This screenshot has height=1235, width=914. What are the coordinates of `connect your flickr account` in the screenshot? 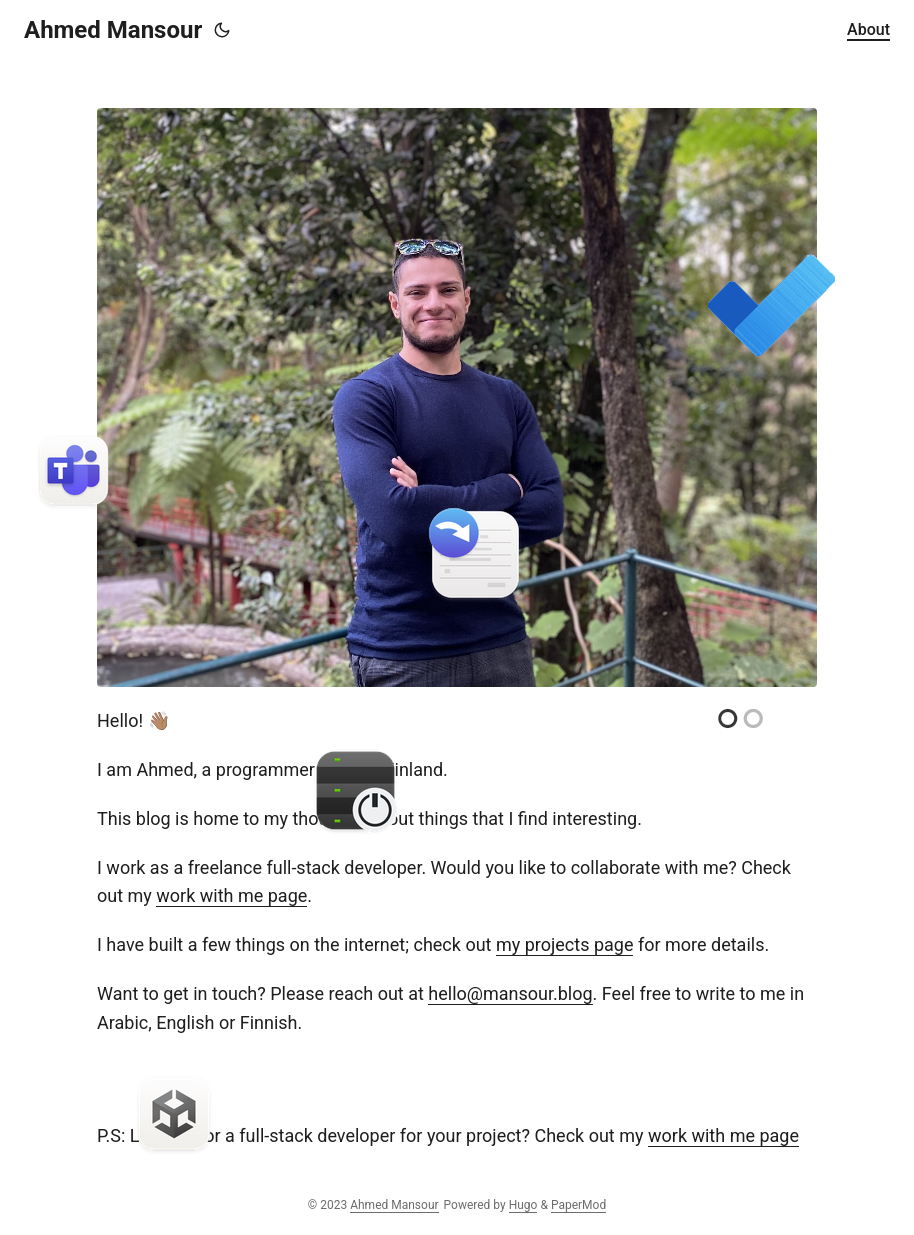 It's located at (740, 718).